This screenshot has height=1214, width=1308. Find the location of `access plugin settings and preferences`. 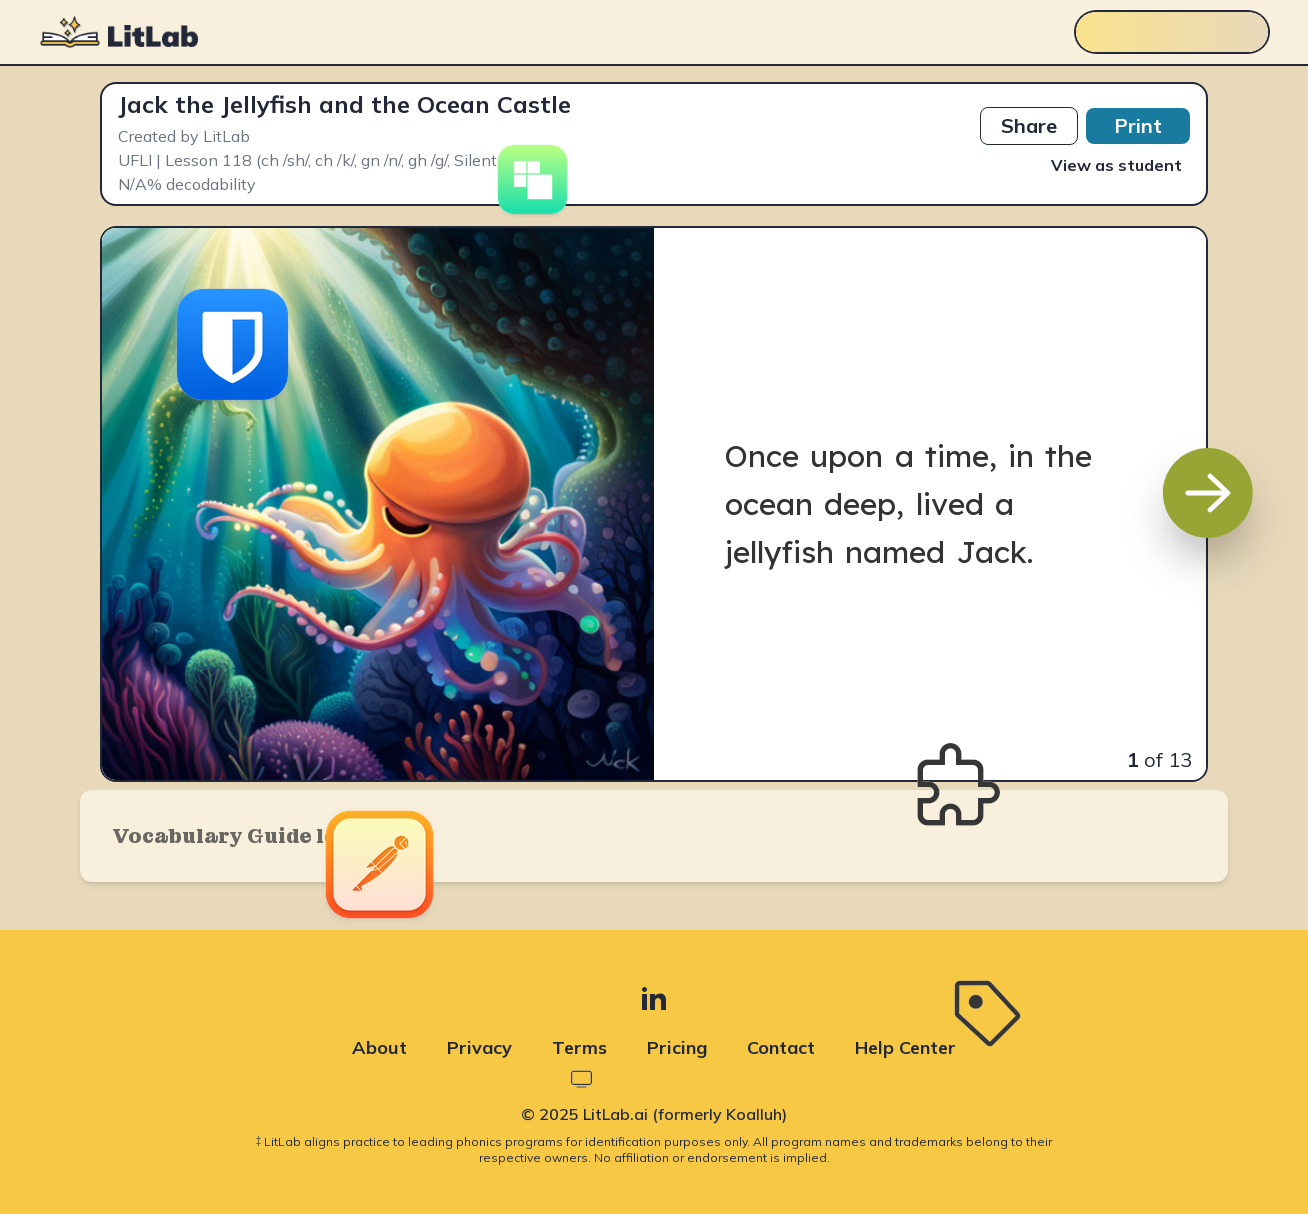

access plugin settings and preferences is located at coordinates (956, 787).